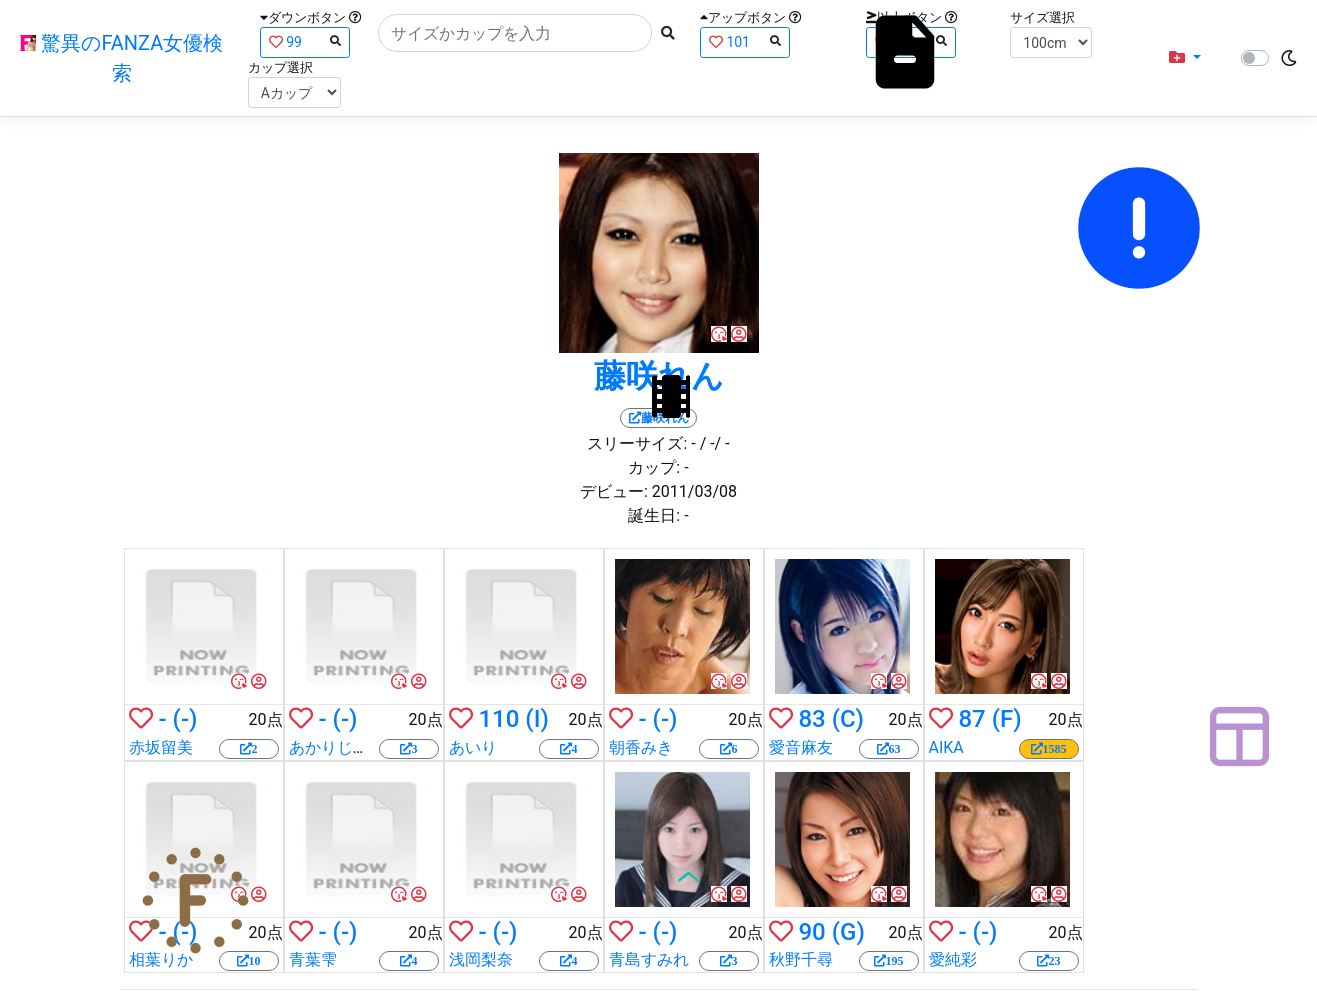 This screenshot has width=1317, height=1006. I want to click on remove or delete a file, so click(905, 52).